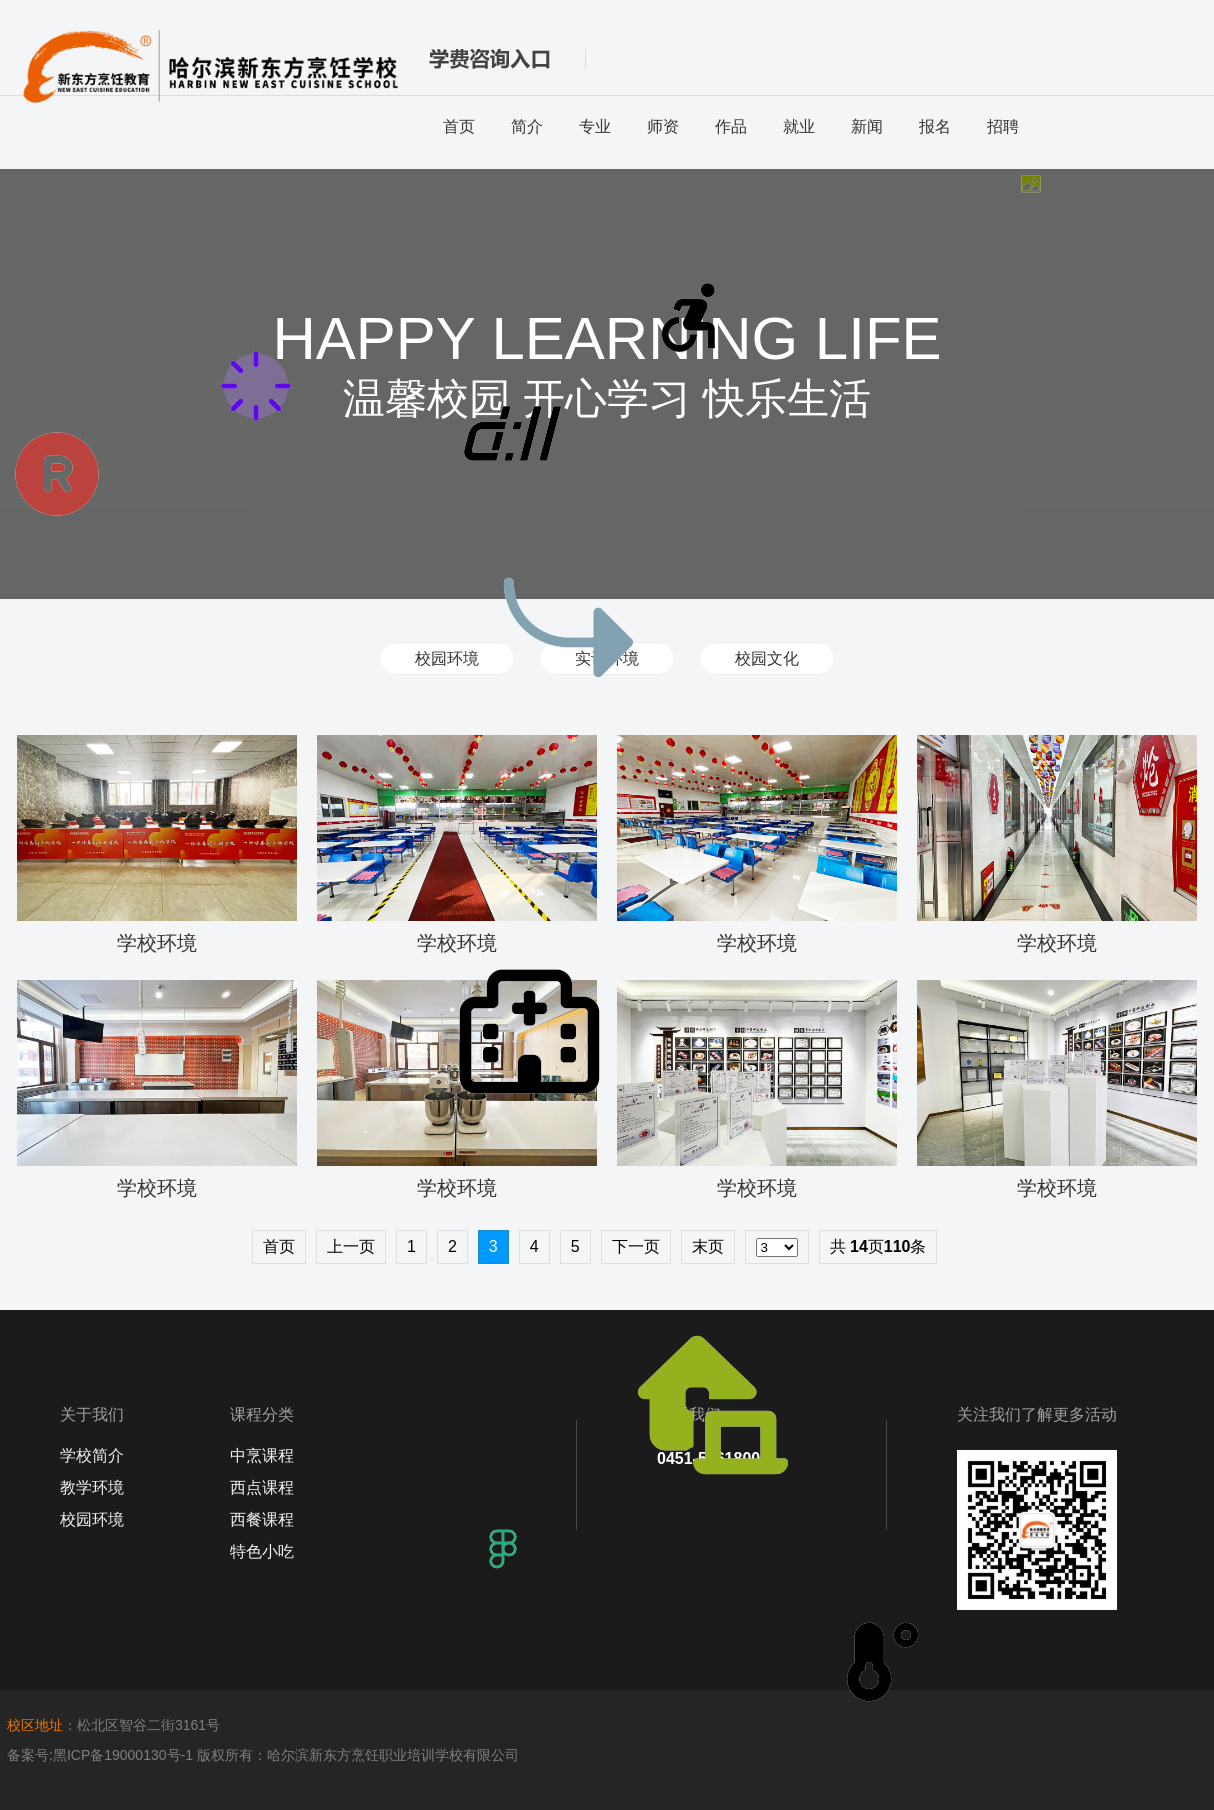 The height and width of the screenshot is (1810, 1214). Describe the element at coordinates (57, 474) in the screenshot. I see `indicates registered trademark status` at that location.